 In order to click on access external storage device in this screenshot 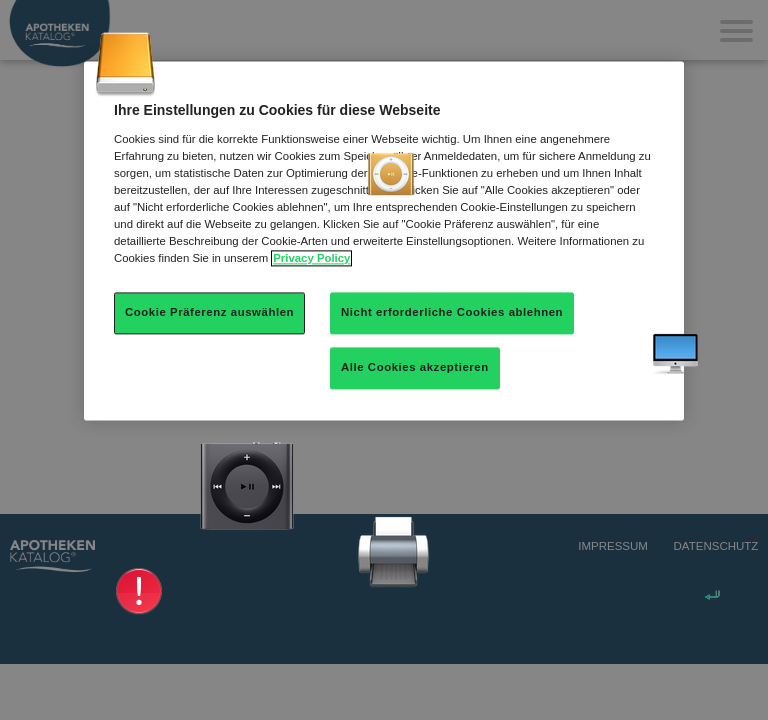, I will do `click(125, 64)`.